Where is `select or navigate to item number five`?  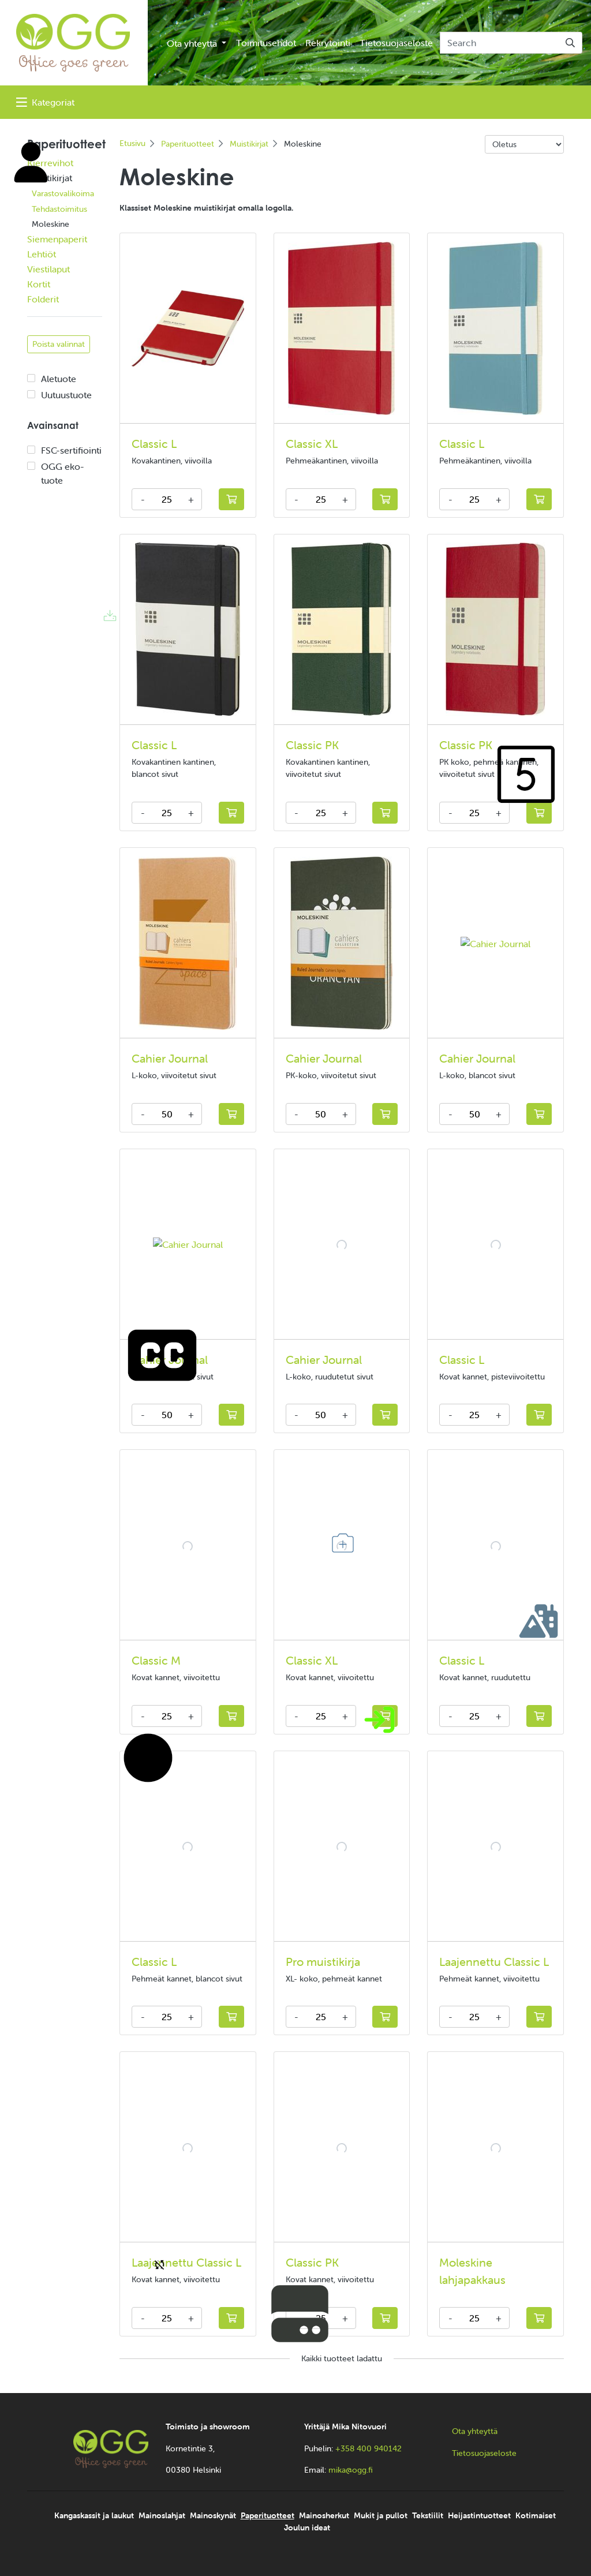
select or navigate to item number five is located at coordinates (526, 774).